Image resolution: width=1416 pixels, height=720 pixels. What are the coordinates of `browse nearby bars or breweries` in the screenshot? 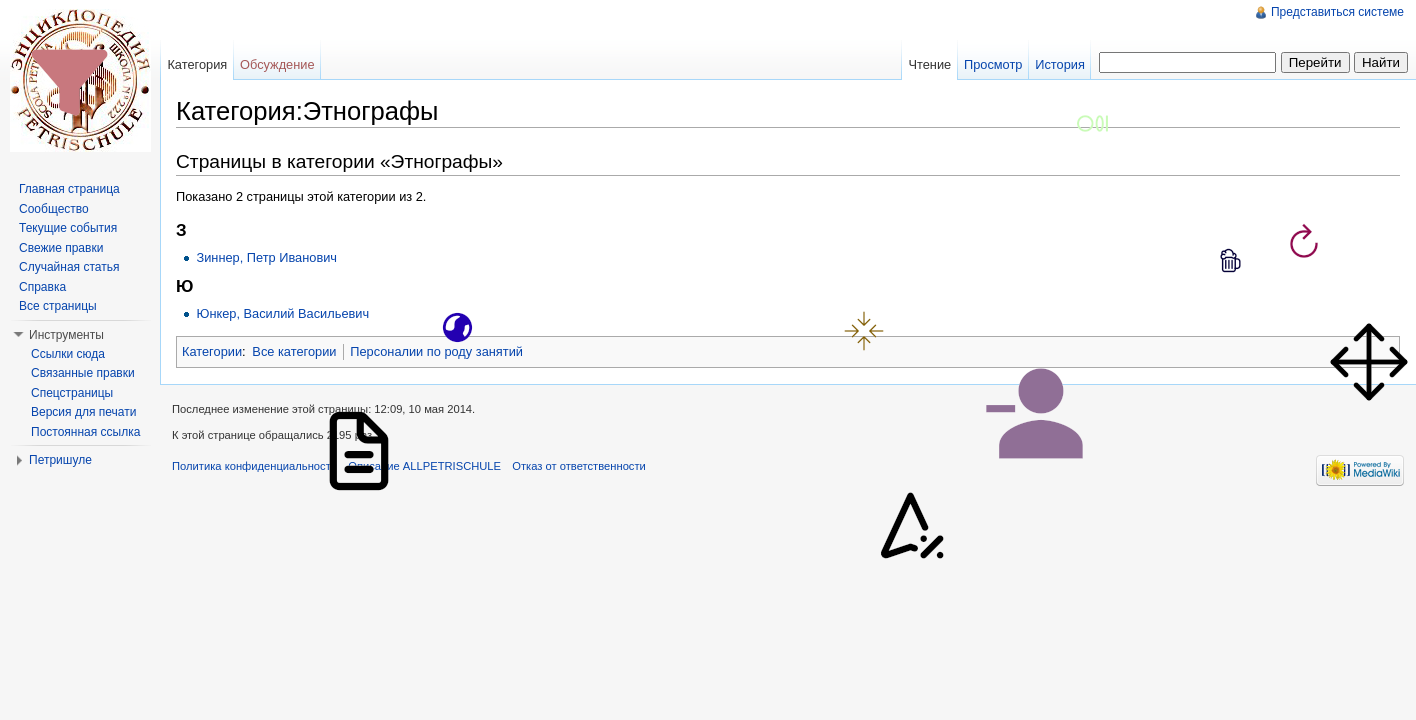 It's located at (1230, 260).